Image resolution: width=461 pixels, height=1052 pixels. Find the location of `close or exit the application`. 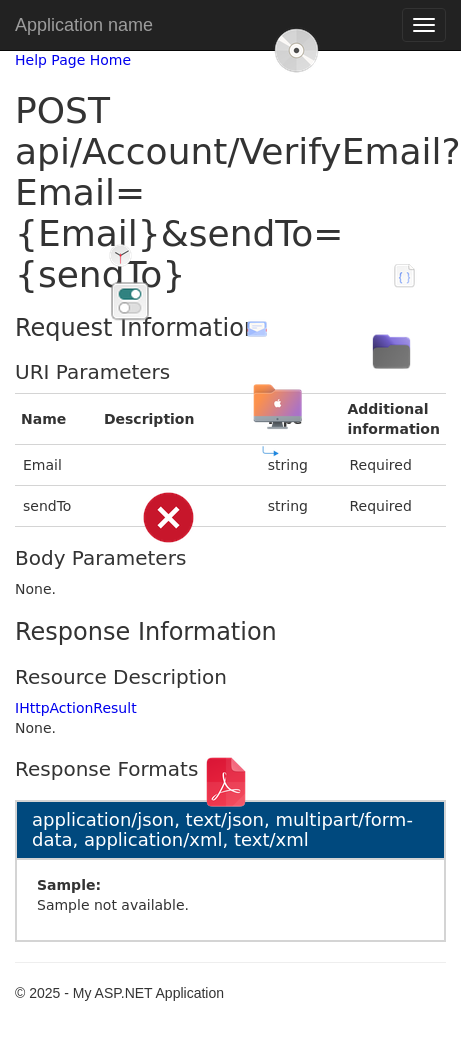

close or exit the application is located at coordinates (168, 517).